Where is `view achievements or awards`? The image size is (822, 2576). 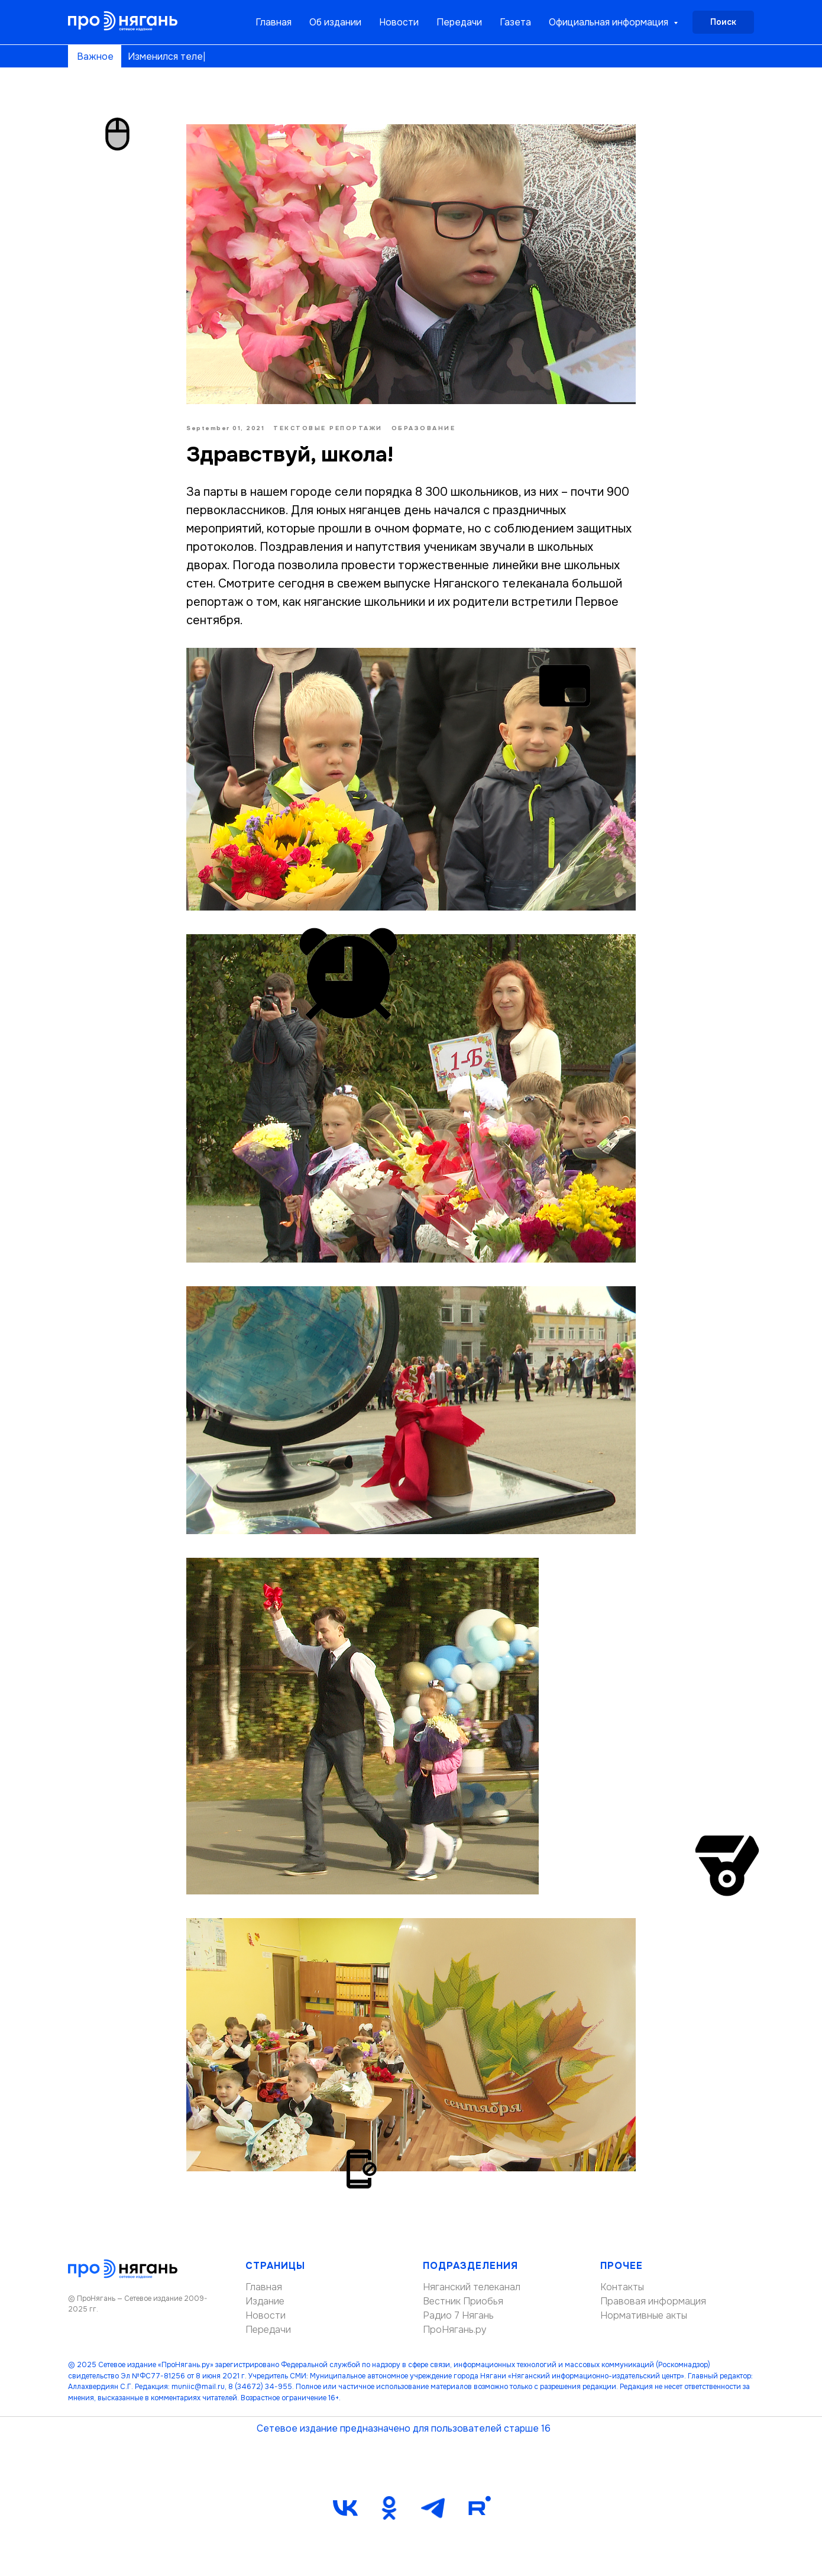 view achievements or awards is located at coordinates (727, 1865).